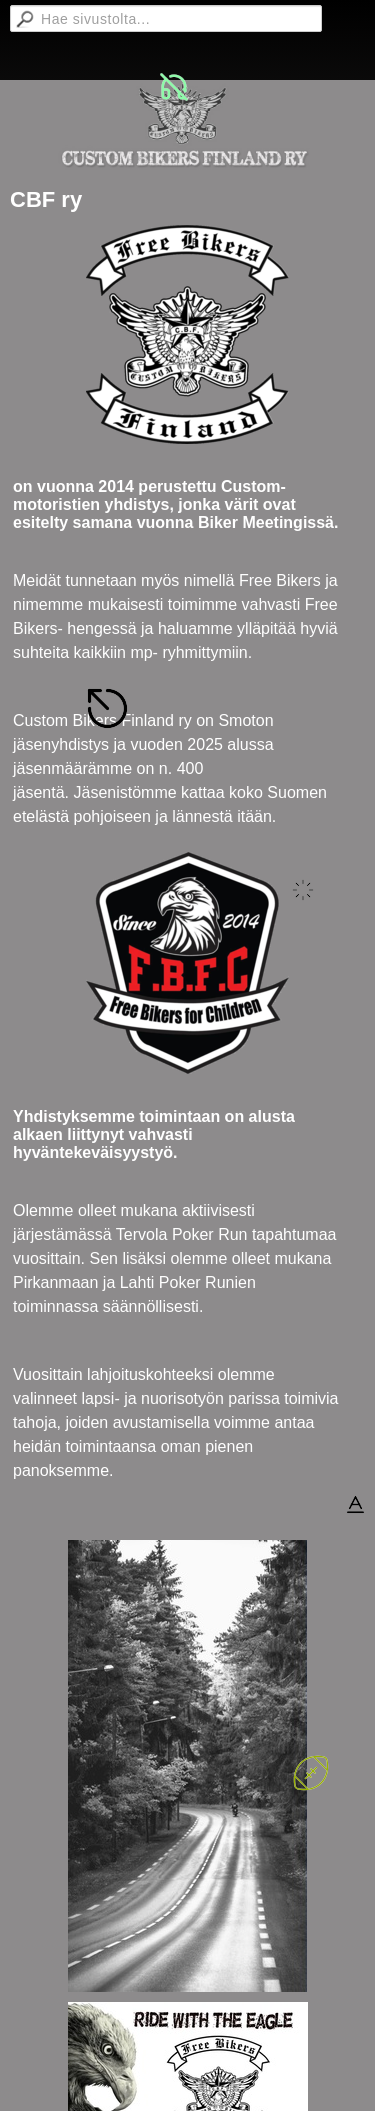 The image size is (375, 2111). I want to click on loading content in progress, so click(303, 890).